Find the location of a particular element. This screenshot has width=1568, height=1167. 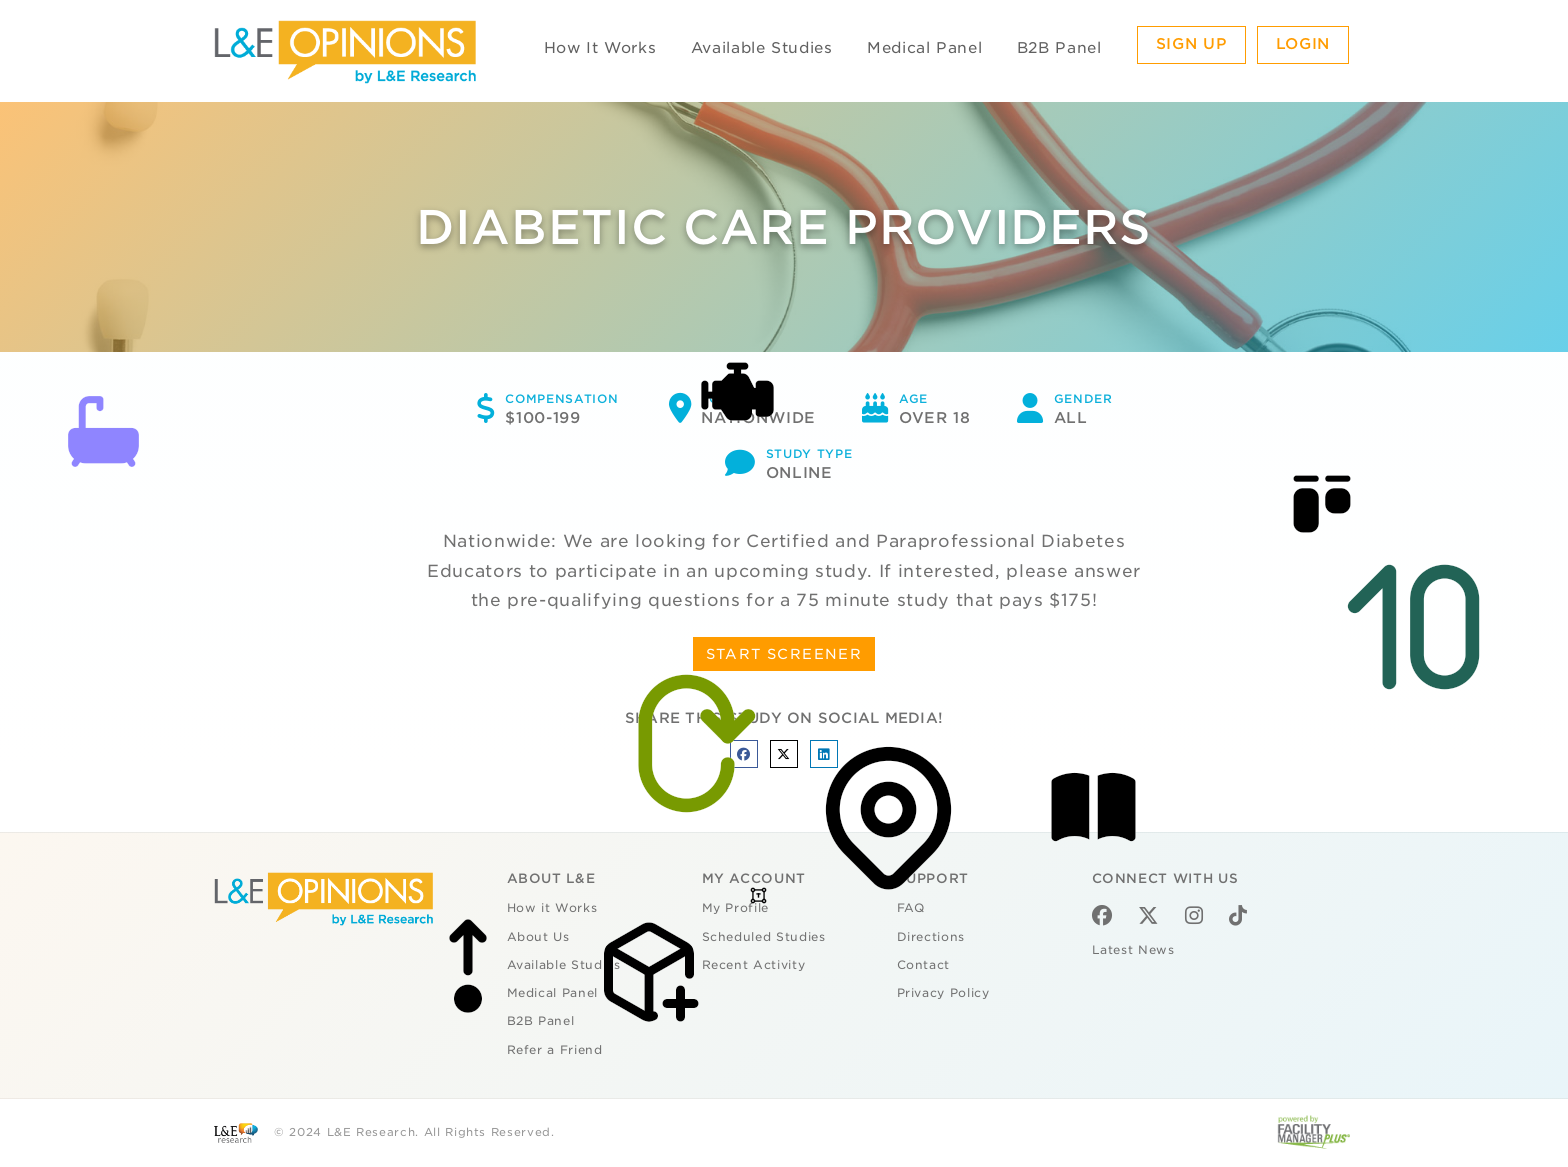

resize text or adjust font size is located at coordinates (758, 895).